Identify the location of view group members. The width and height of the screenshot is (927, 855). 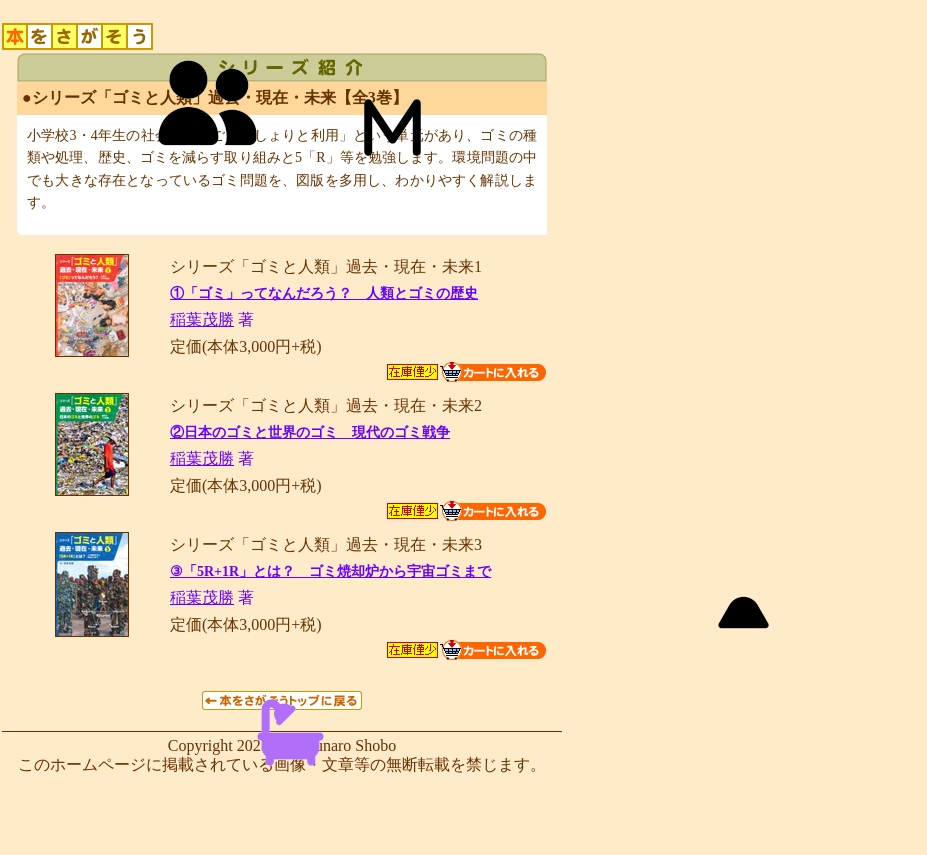
(207, 101).